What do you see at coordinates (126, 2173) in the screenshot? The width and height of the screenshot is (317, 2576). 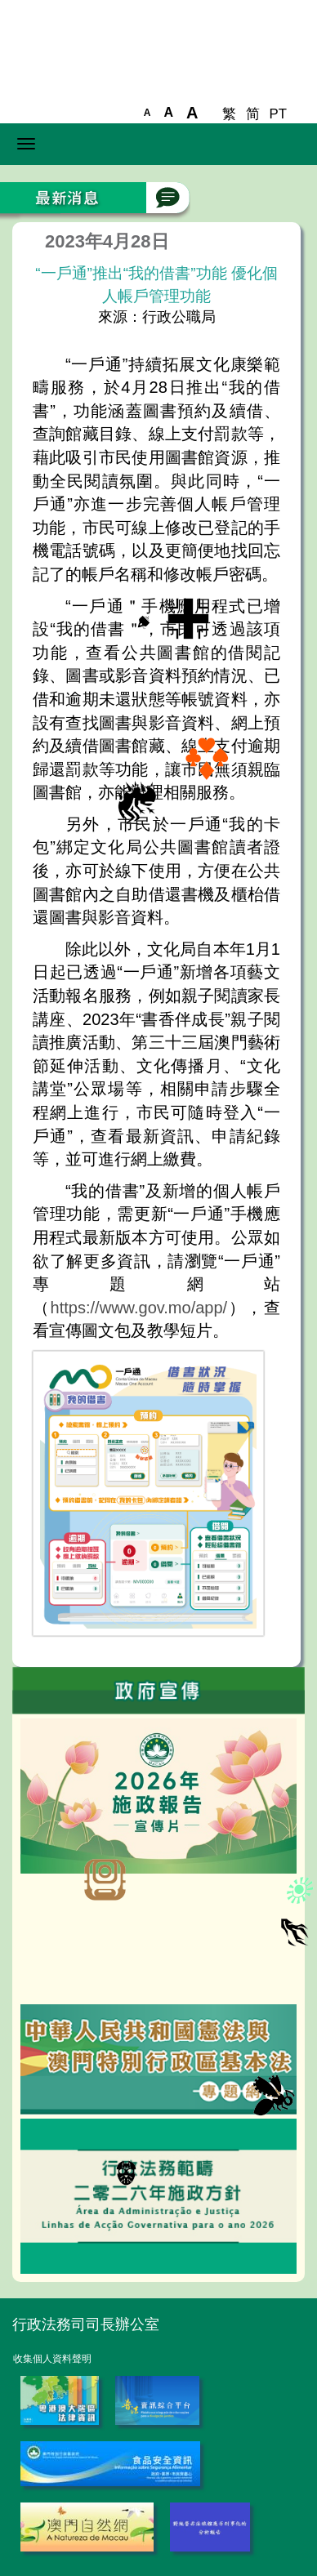 I see `hockey mask icon for horror or slasher game genre` at bounding box center [126, 2173].